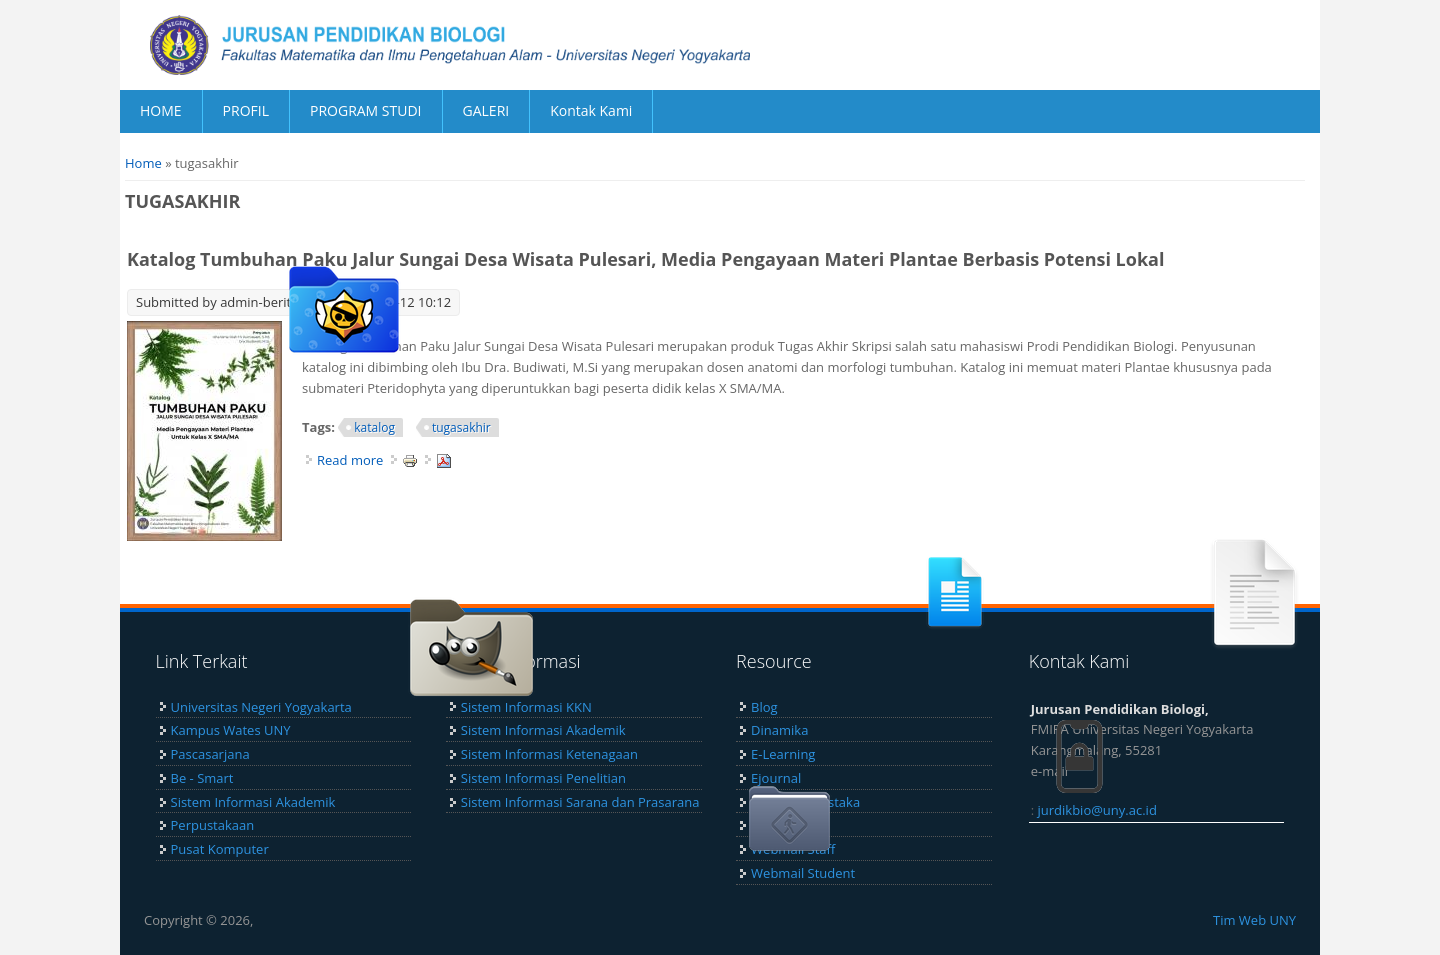  What do you see at coordinates (471, 651) in the screenshot?
I see `open GIMP project files folder` at bounding box center [471, 651].